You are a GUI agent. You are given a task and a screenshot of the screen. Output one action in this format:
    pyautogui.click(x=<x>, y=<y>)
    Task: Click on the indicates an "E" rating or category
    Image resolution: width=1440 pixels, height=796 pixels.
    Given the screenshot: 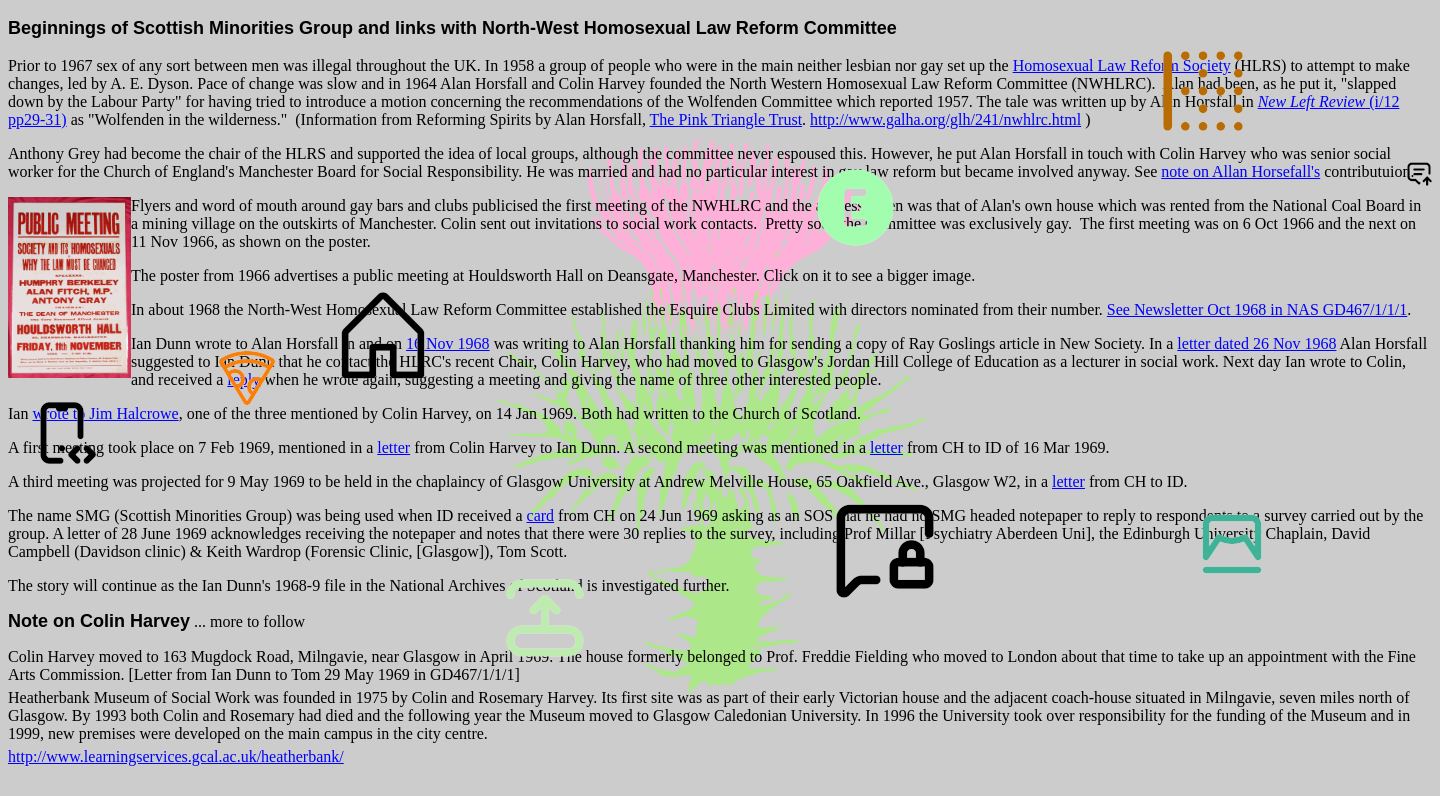 What is the action you would take?
    pyautogui.click(x=855, y=207)
    